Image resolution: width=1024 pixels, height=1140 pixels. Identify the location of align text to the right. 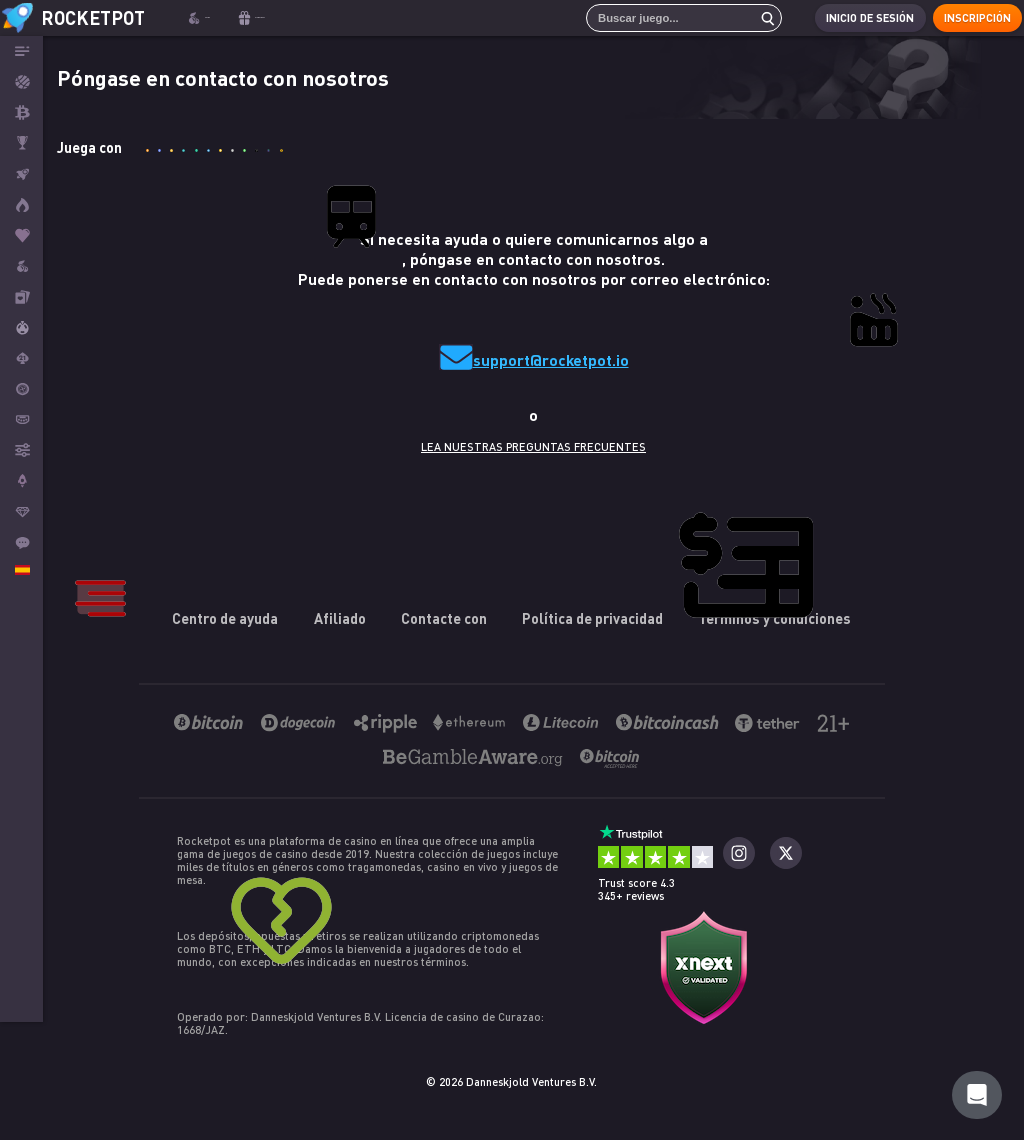
(100, 599).